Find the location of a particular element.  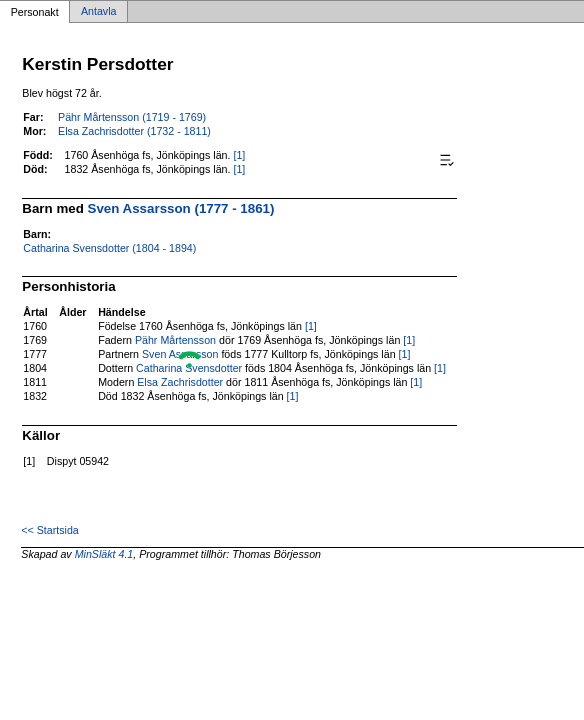

indicates weak wifi signal strength is located at coordinates (189, 346).